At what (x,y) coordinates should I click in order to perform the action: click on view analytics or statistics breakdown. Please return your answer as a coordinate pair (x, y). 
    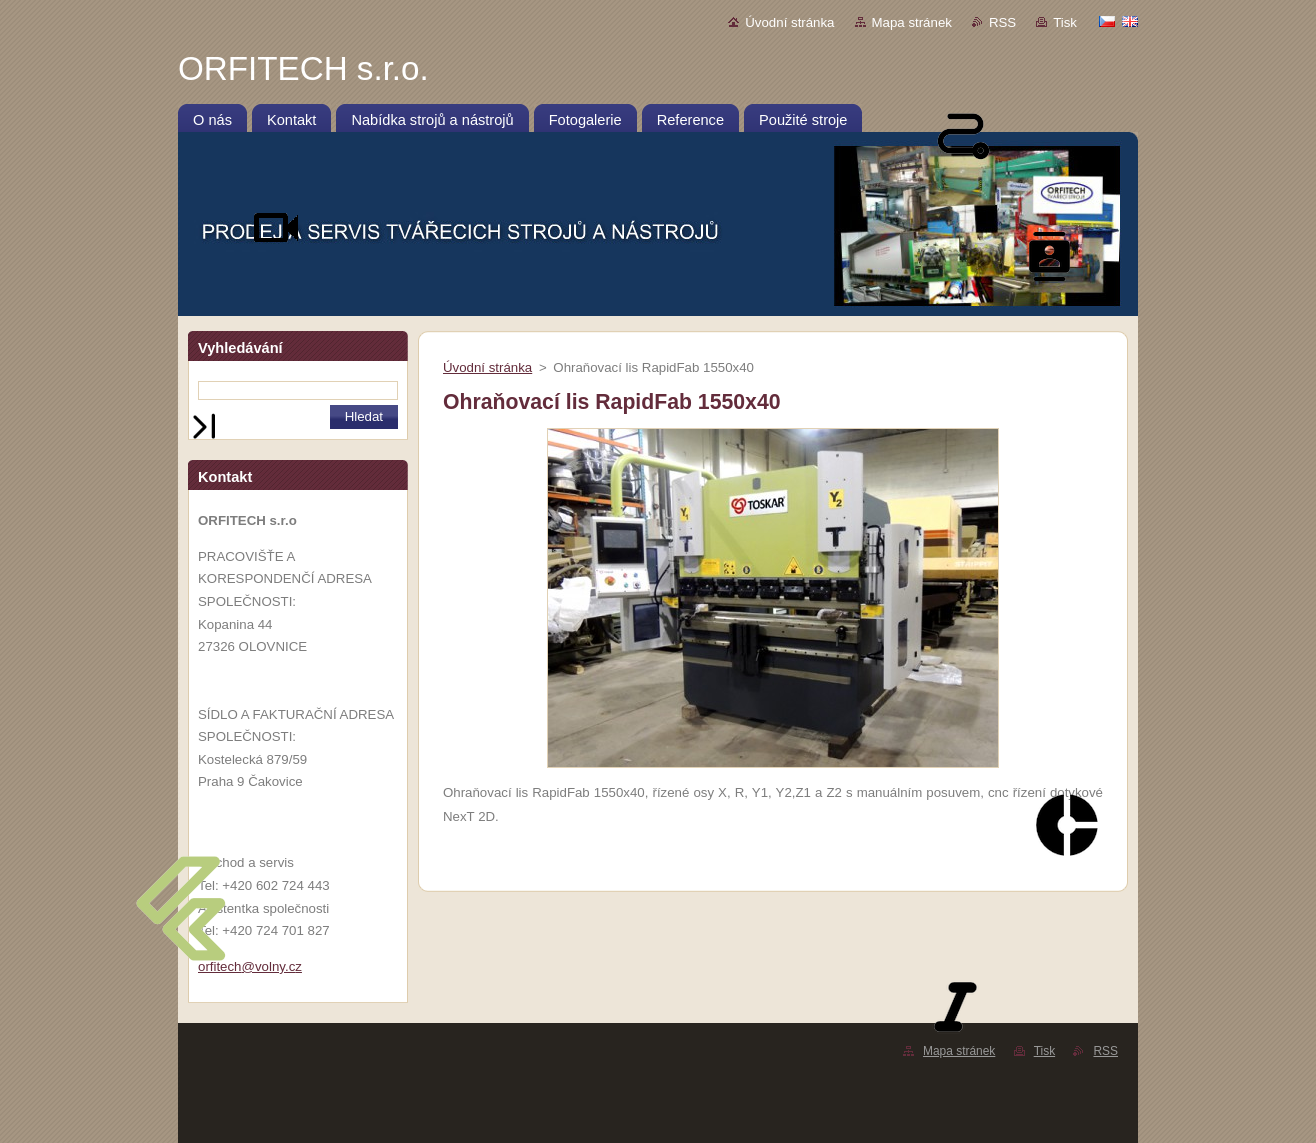
    Looking at the image, I should click on (1067, 825).